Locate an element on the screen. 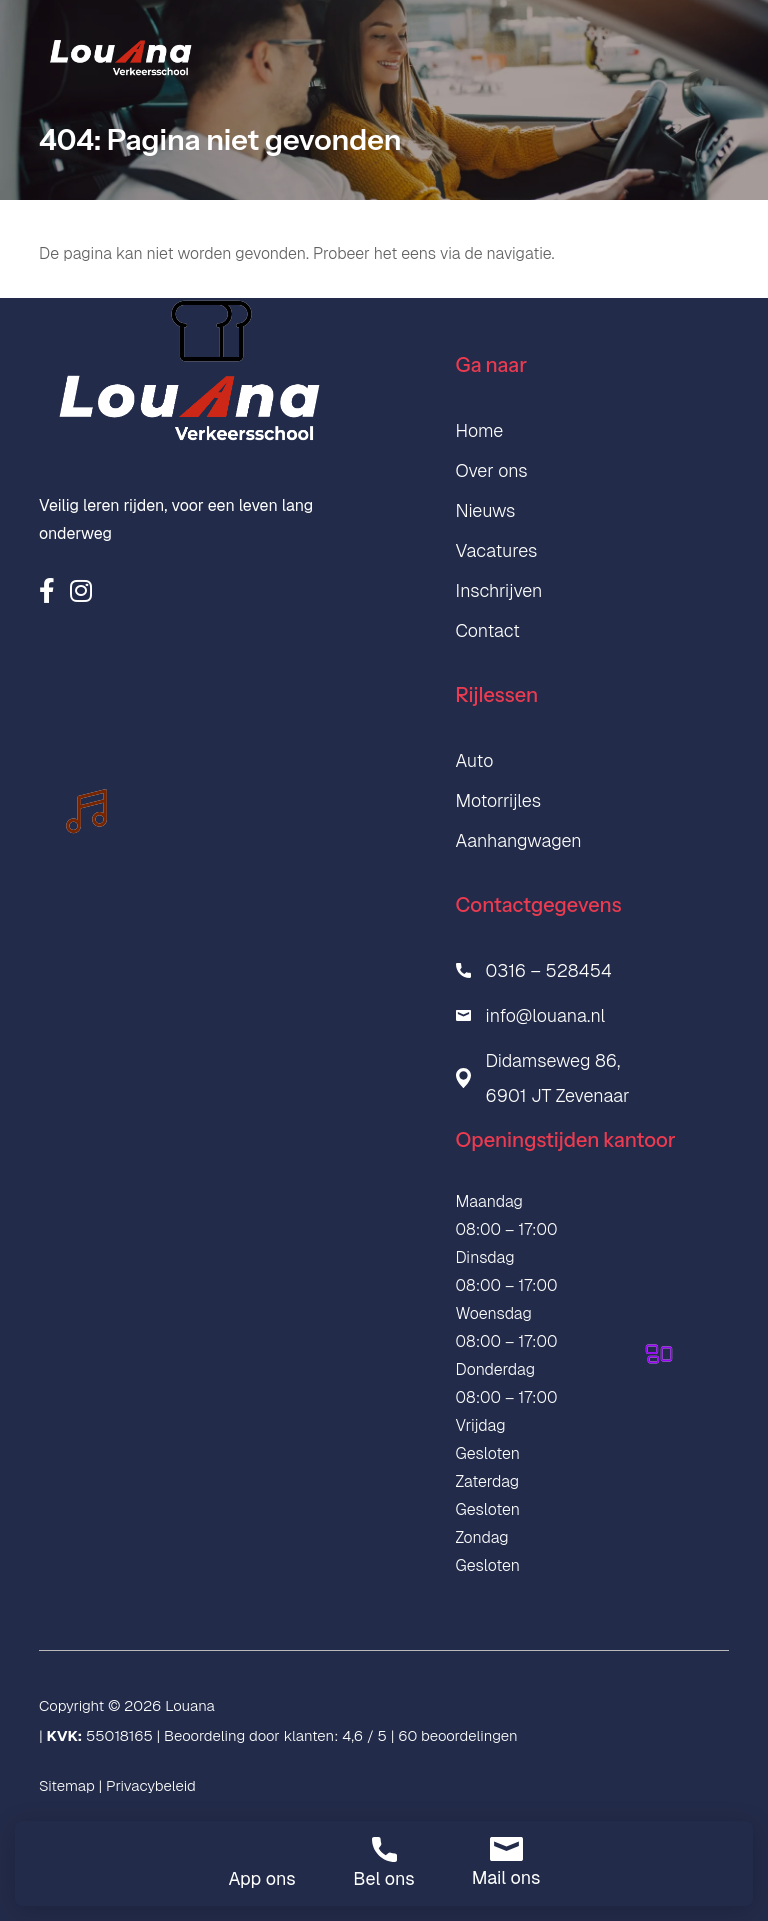 Image resolution: width=768 pixels, height=1921 pixels. browse bakery or bread products is located at coordinates (213, 331).